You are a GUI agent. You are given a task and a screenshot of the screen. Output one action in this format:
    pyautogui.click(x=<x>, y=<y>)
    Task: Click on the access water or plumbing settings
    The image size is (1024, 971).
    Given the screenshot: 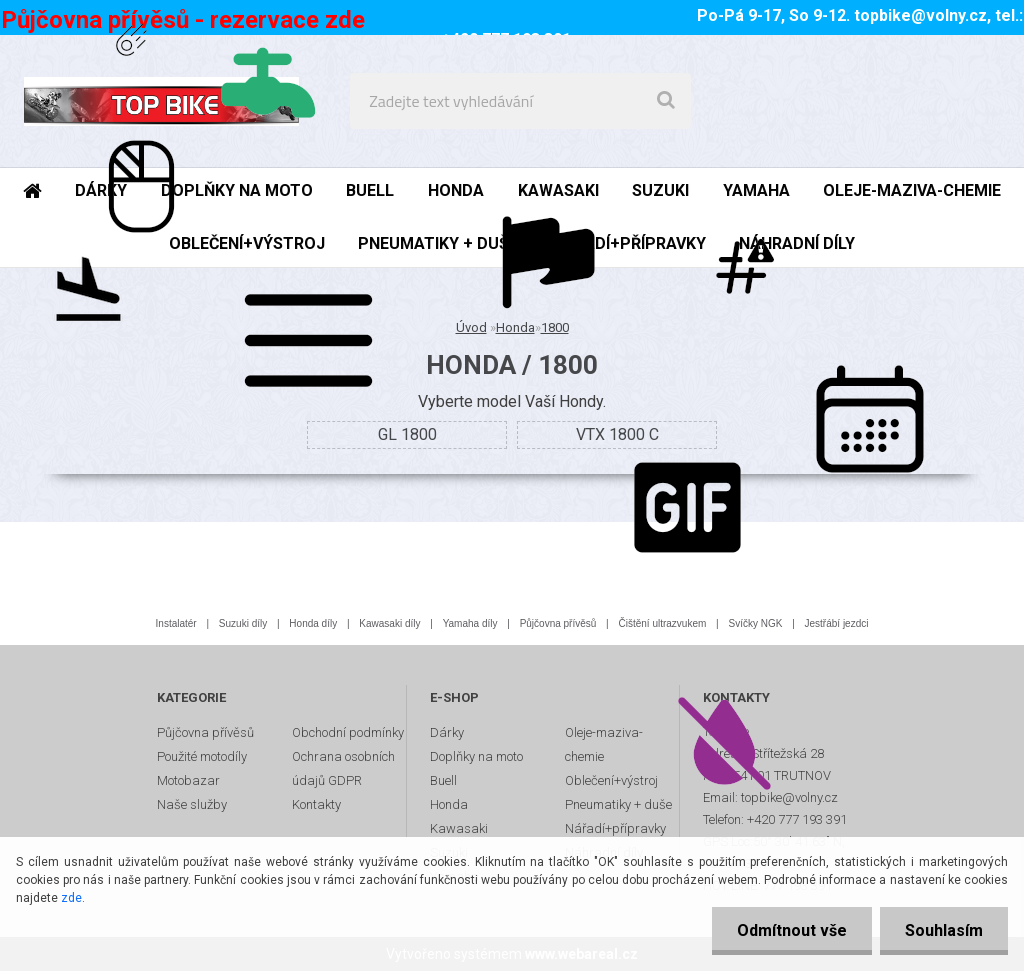 What is the action you would take?
    pyautogui.click(x=268, y=88)
    